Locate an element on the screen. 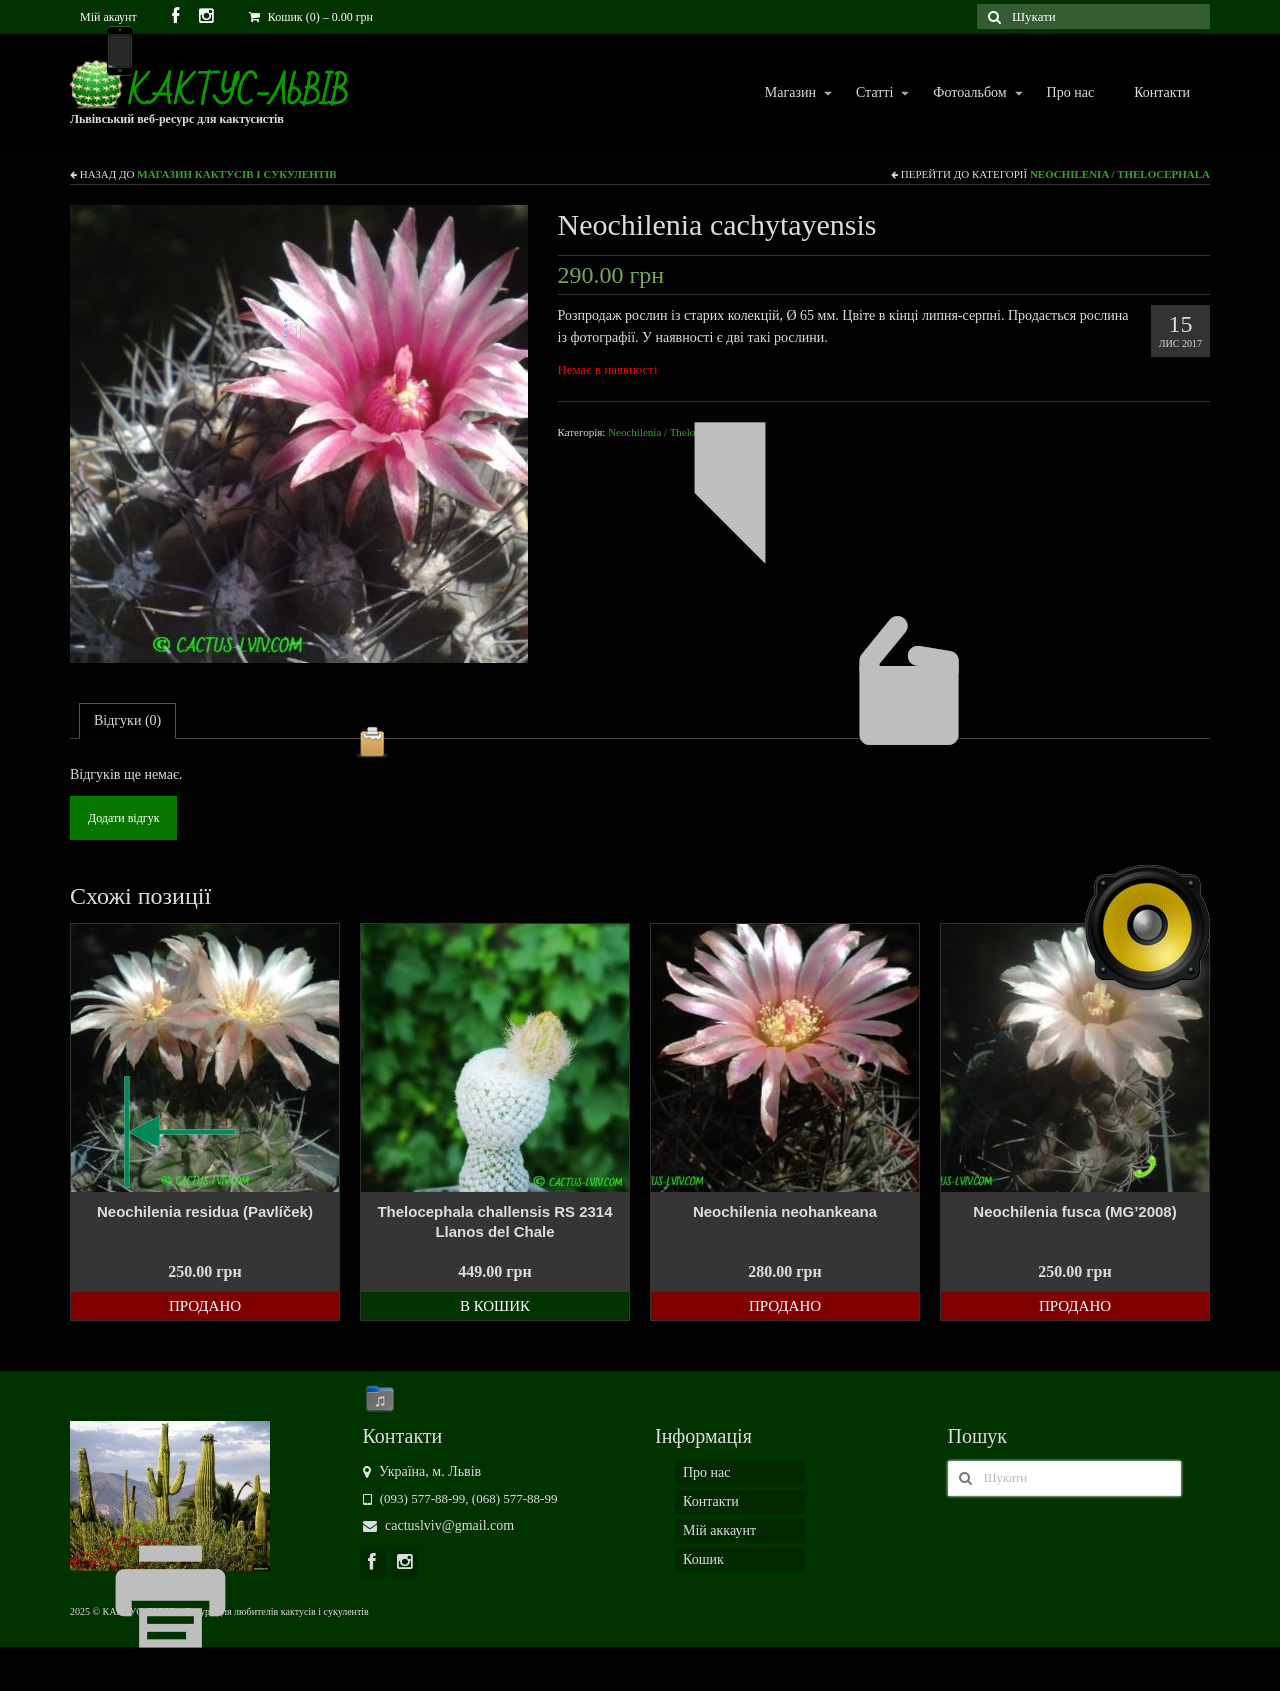 This screenshot has height=1691, width=1280. move selection cursor to end of text (right-to-left mode) is located at coordinates (730, 493).